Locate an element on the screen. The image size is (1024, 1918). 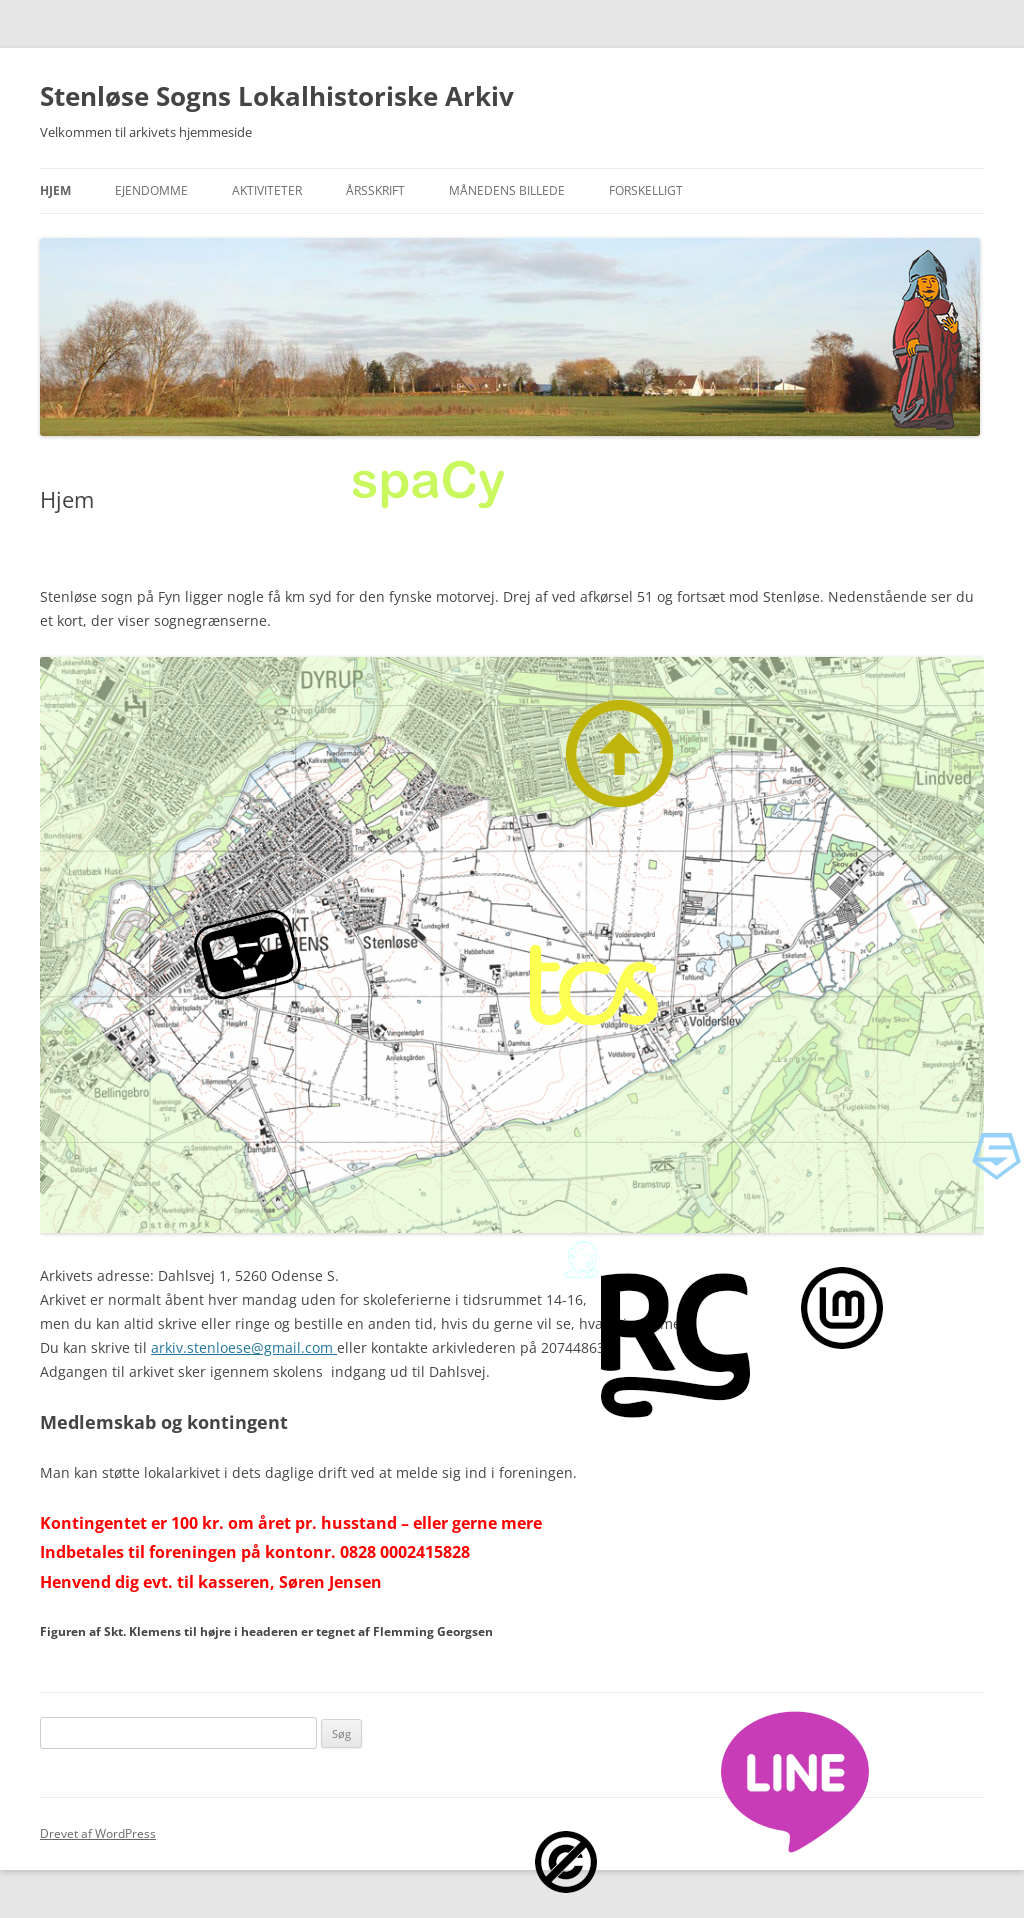
Linux Mint operating system logo is located at coordinates (842, 1308).